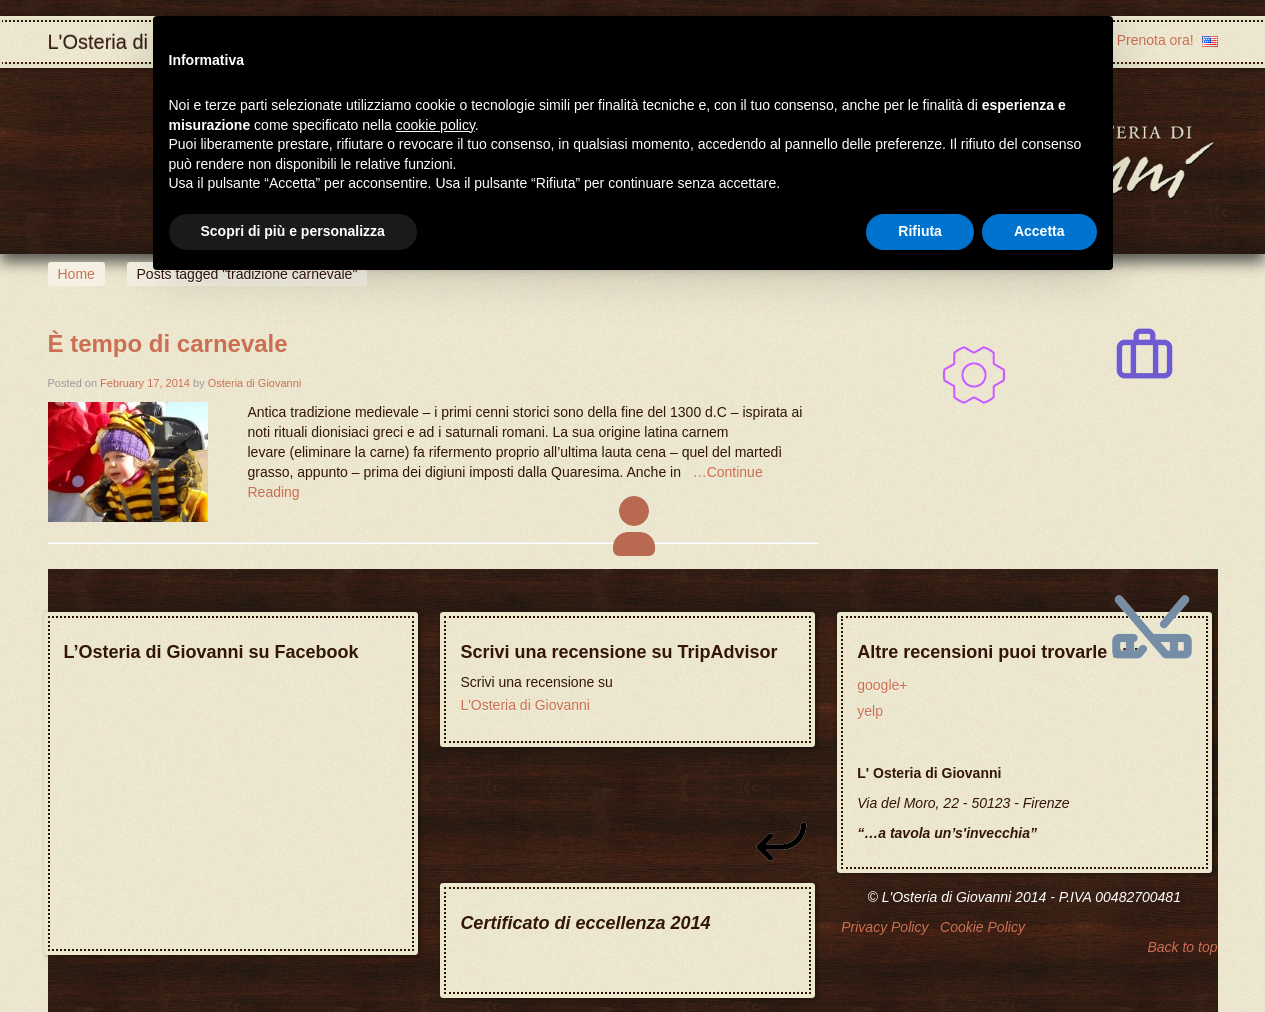  I want to click on access work or business-related content, so click(1144, 353).